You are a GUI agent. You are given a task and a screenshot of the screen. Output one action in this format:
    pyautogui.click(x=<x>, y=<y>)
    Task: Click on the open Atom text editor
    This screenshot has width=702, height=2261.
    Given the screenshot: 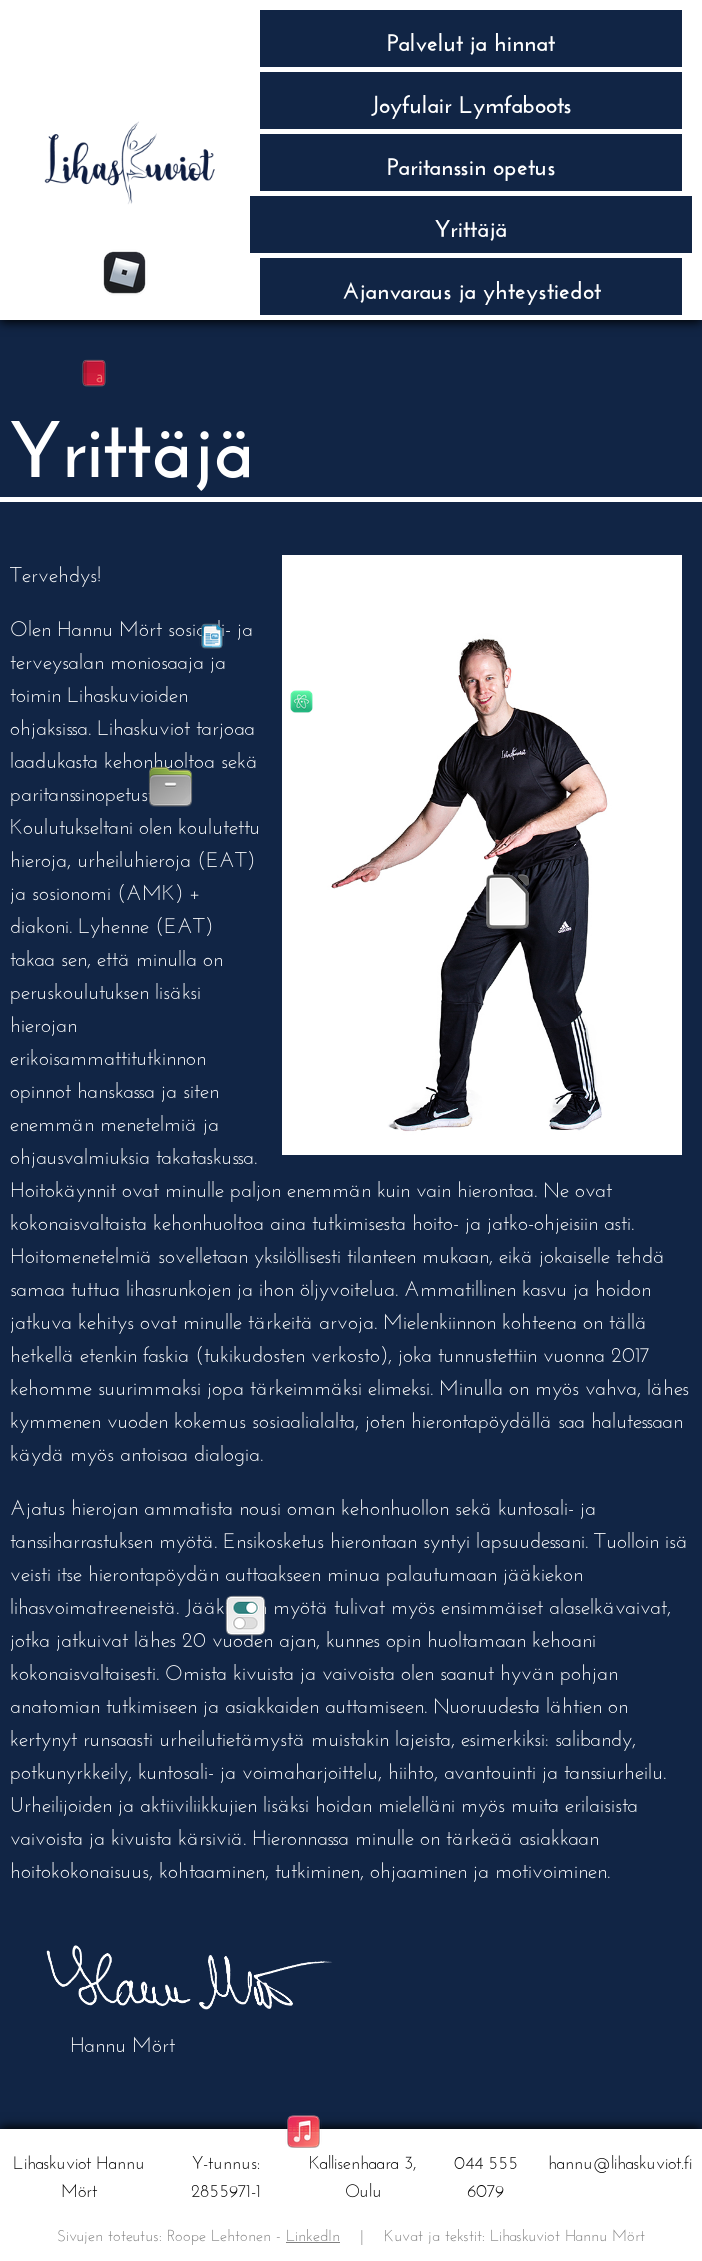 What is the action you would take?
    pyautogui.click(x=301, y=701)
    